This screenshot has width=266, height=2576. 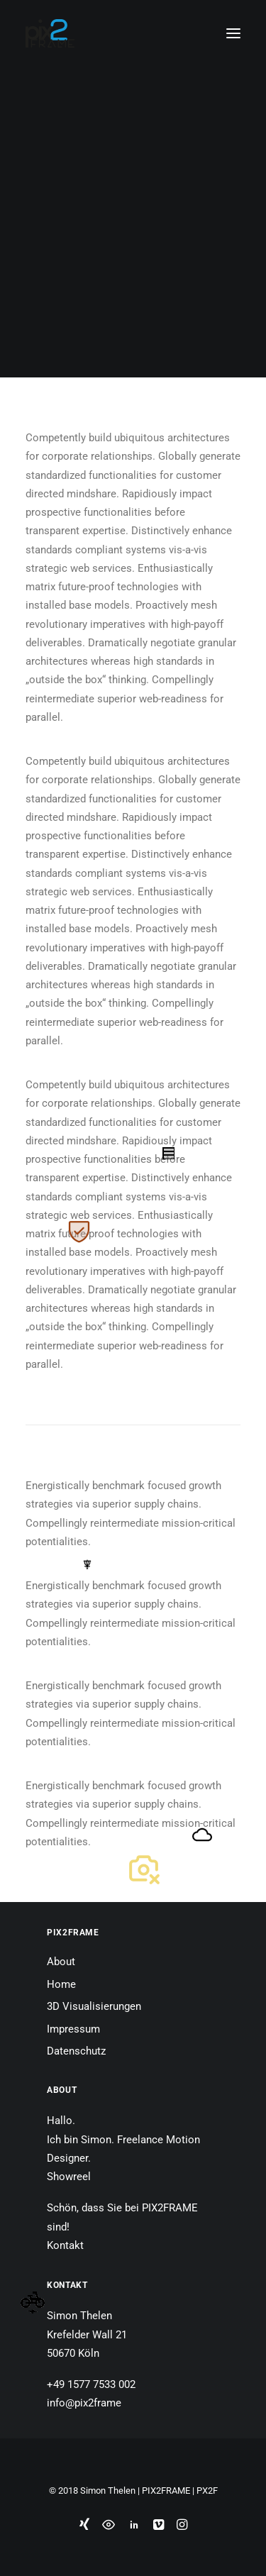 What do you see at coordinates (143, 1868) in the screenshot?
I see `disable camera access` at bounding box center [143, 1868].